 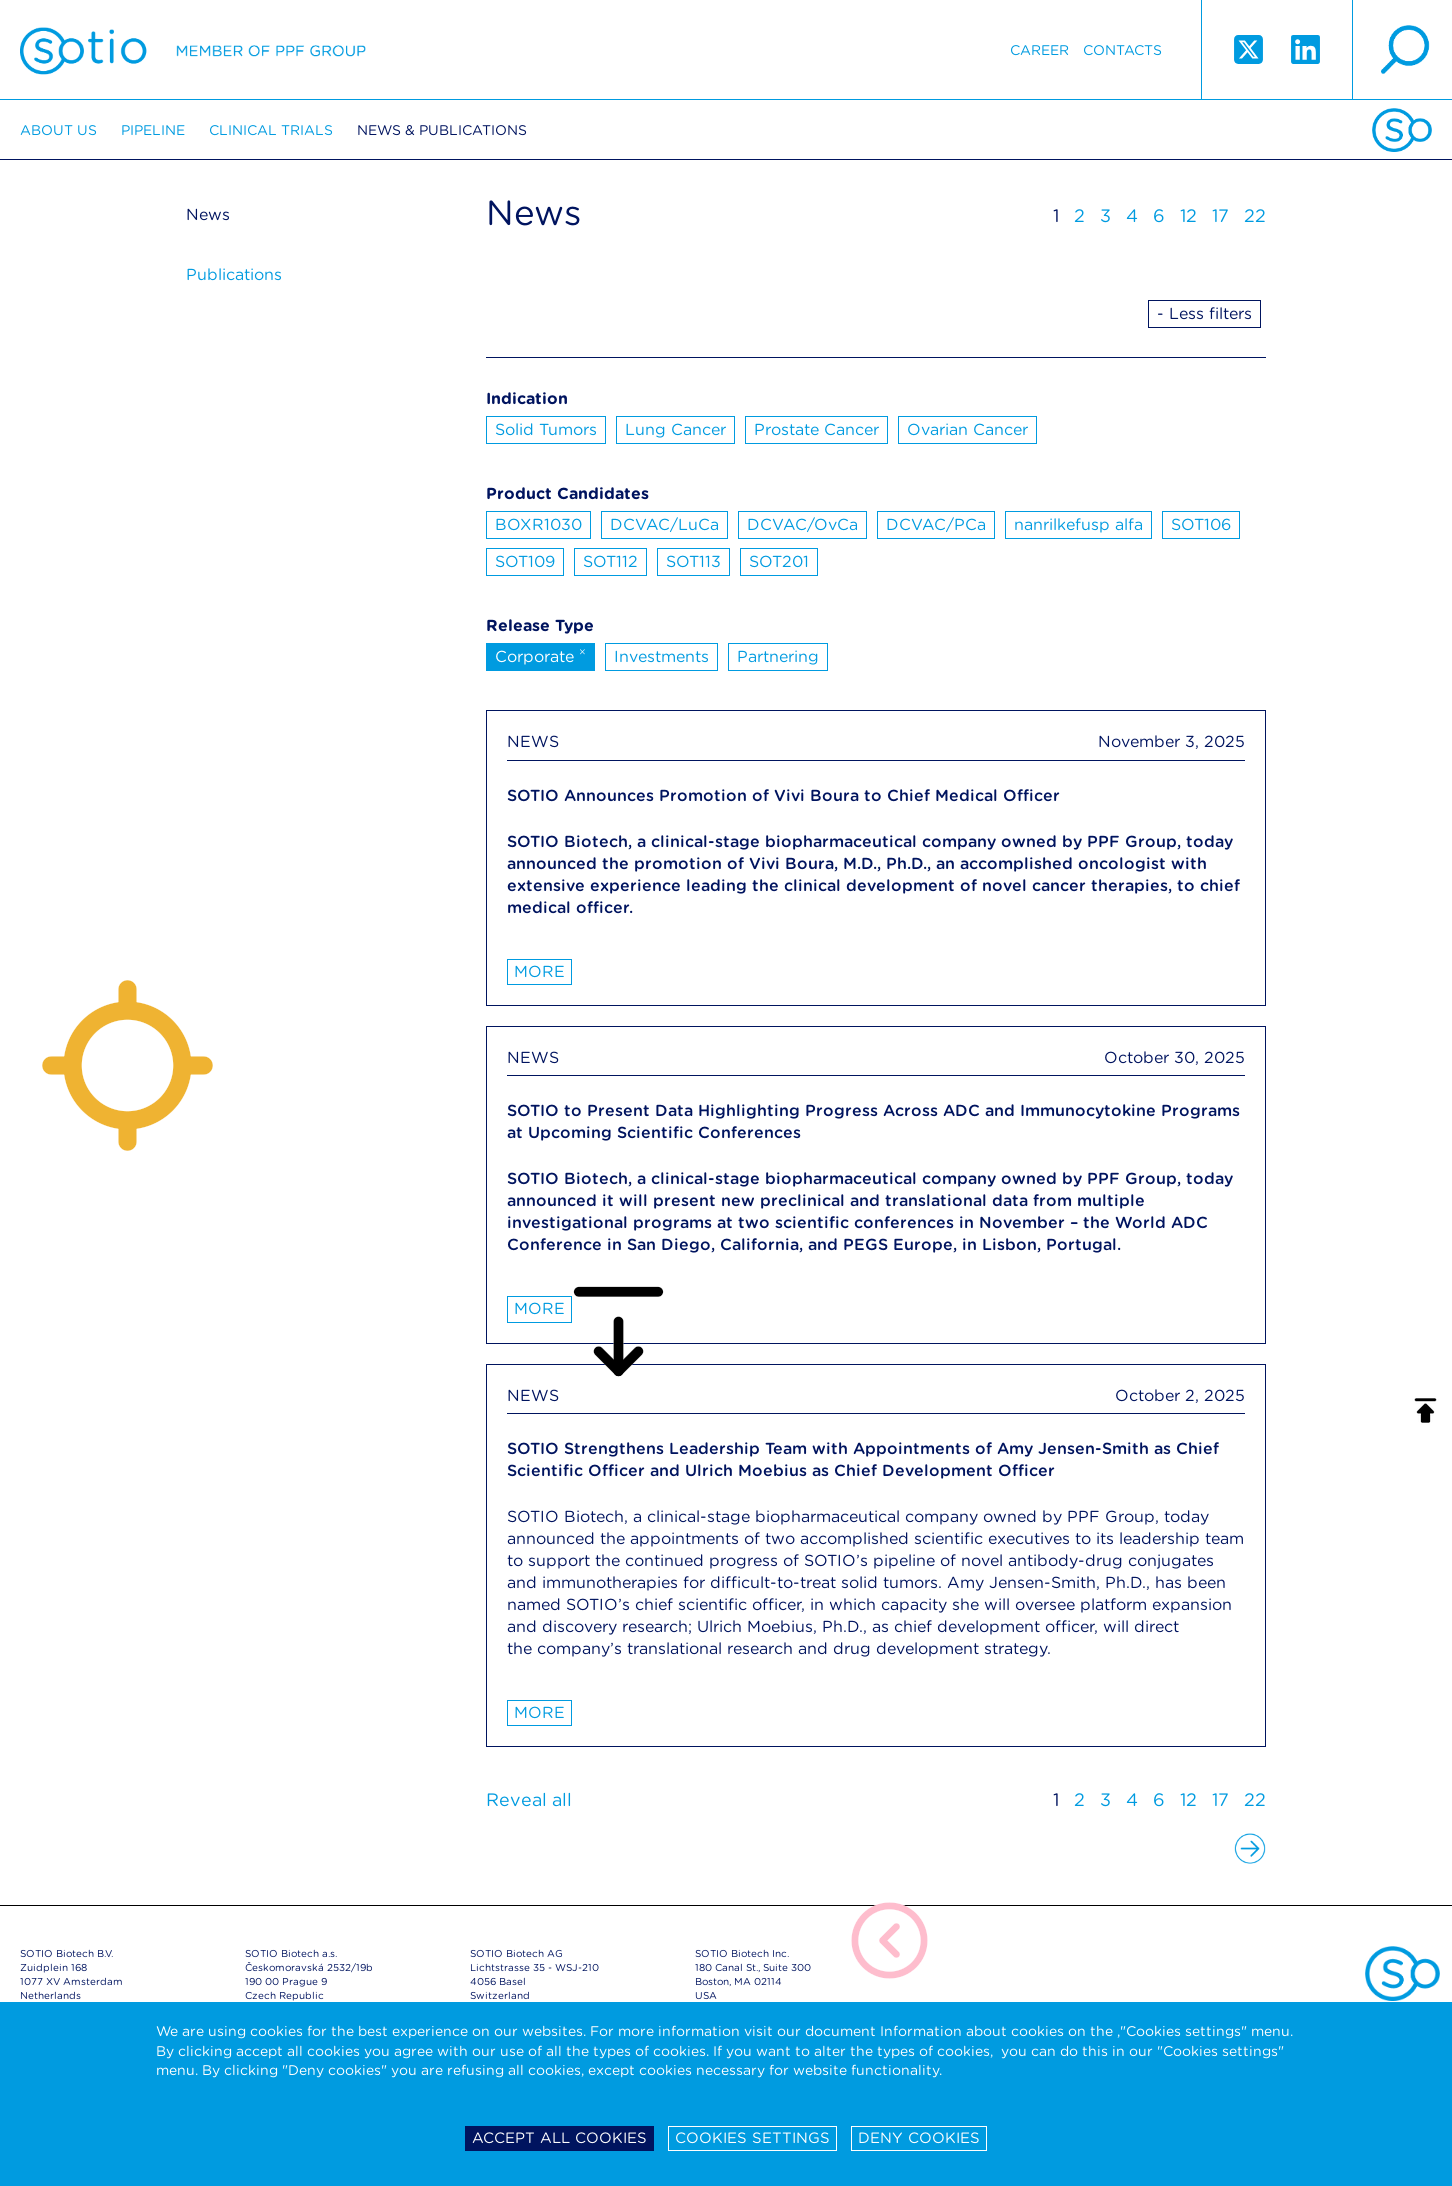 What do you see at coordinates (127, 1065) in the screenshot?
I see `find my current location` at bounding box center [127, 1065].